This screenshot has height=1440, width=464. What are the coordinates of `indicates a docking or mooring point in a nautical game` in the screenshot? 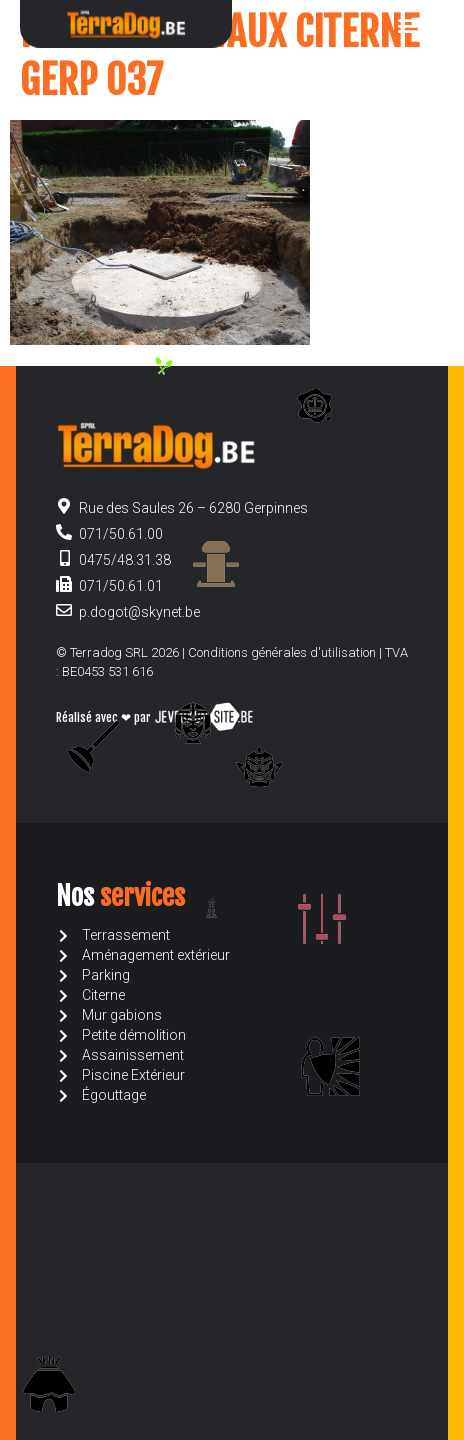 It's located at (216, 563).